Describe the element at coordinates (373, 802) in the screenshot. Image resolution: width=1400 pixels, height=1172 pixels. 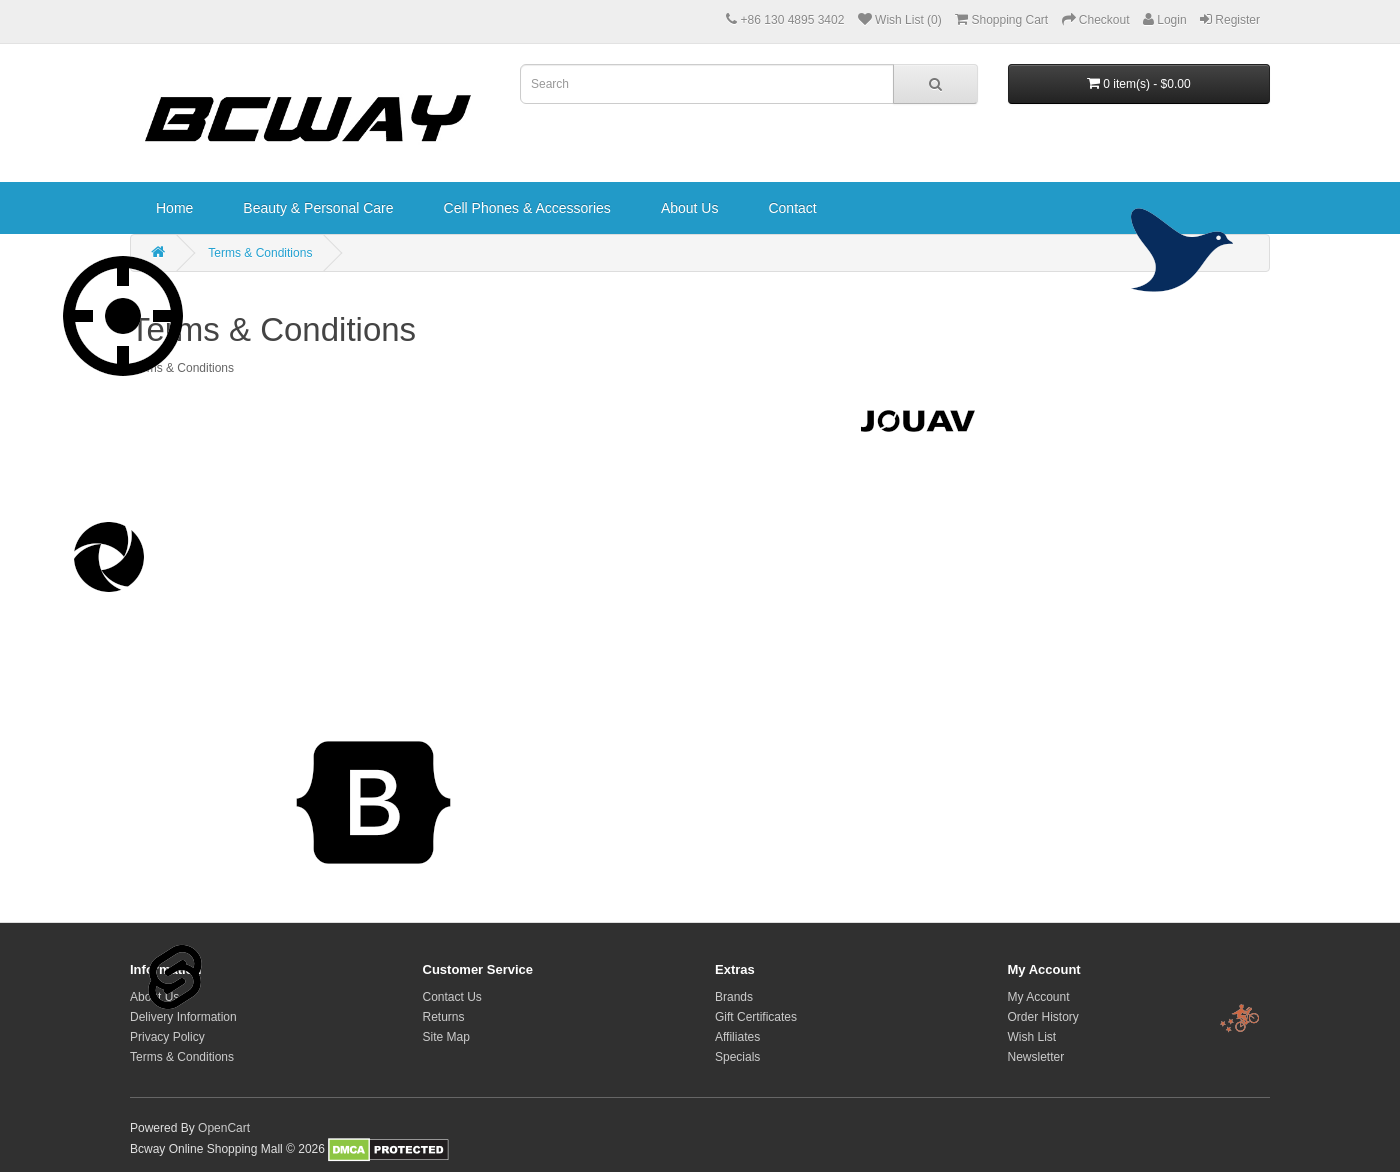
I see `bootstrap framework logo` at that location.